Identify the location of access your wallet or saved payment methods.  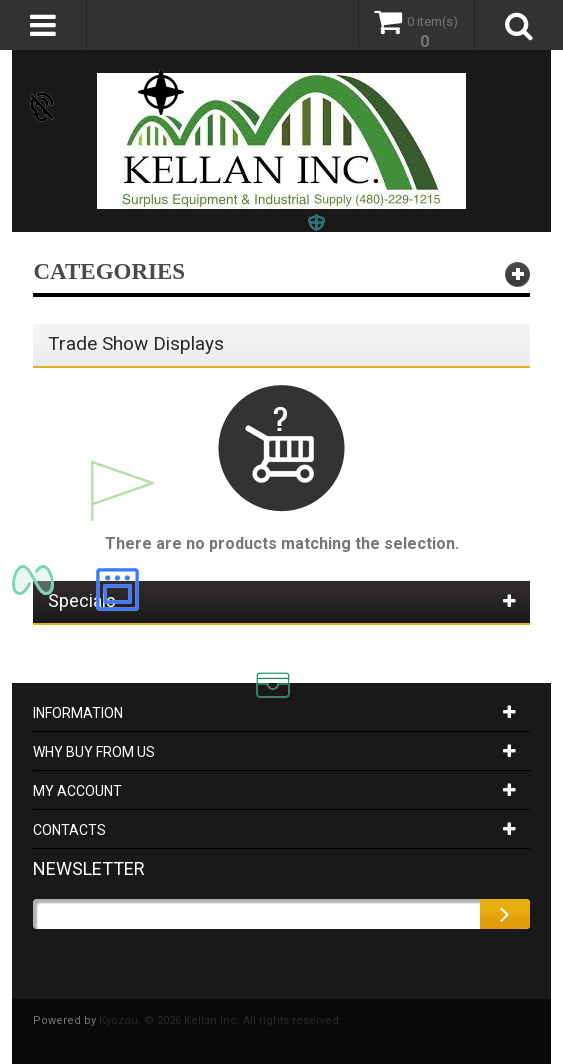
(273, 685).